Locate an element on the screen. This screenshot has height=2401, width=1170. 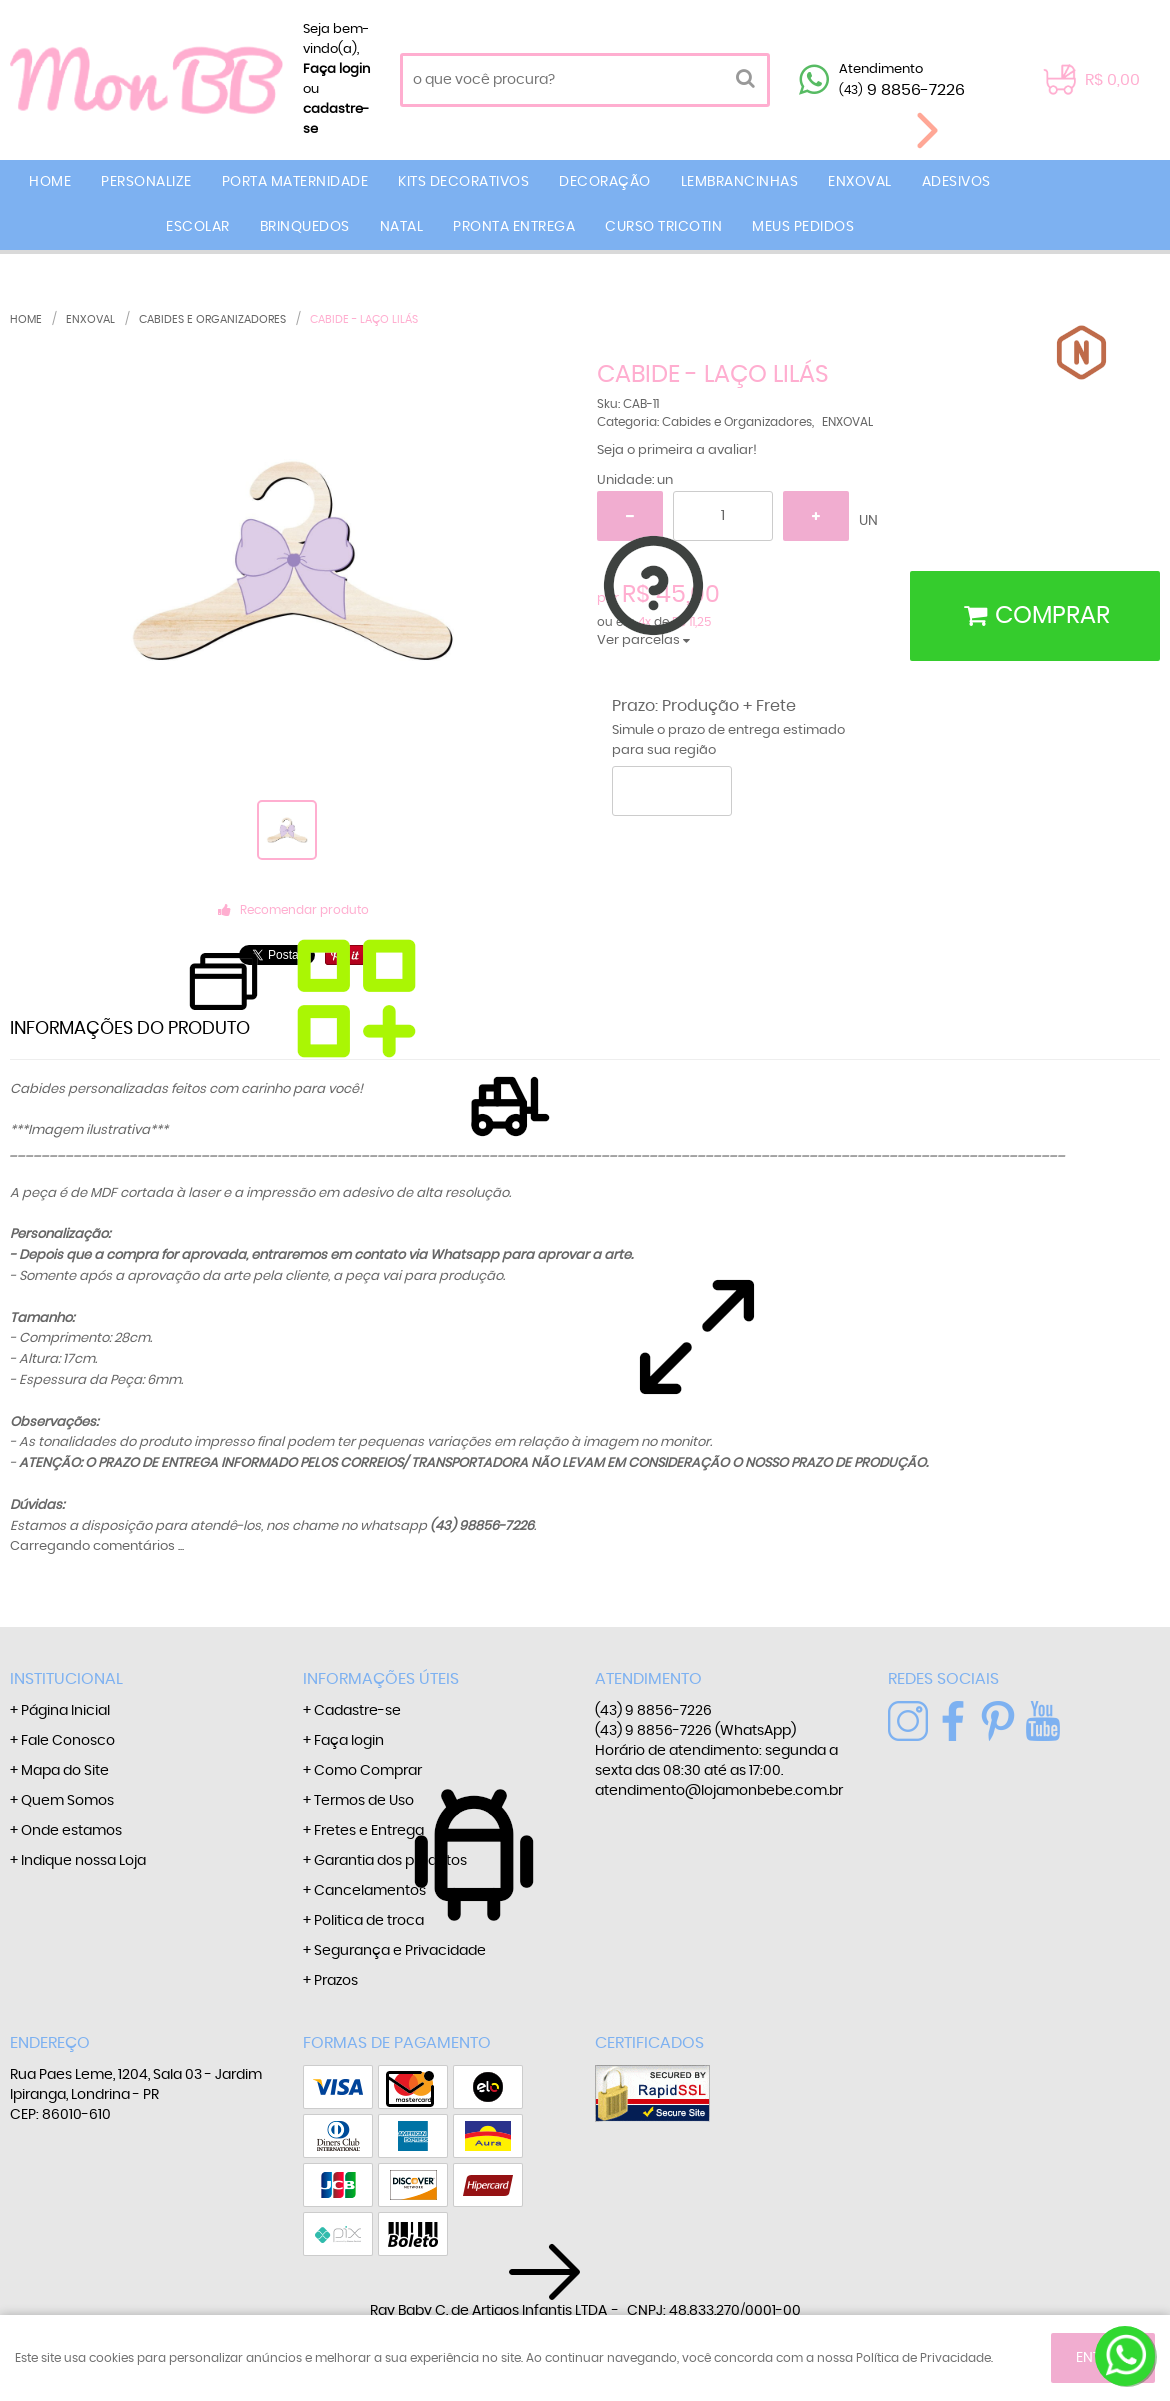
access help or support information is located at coordinates (653, 585).